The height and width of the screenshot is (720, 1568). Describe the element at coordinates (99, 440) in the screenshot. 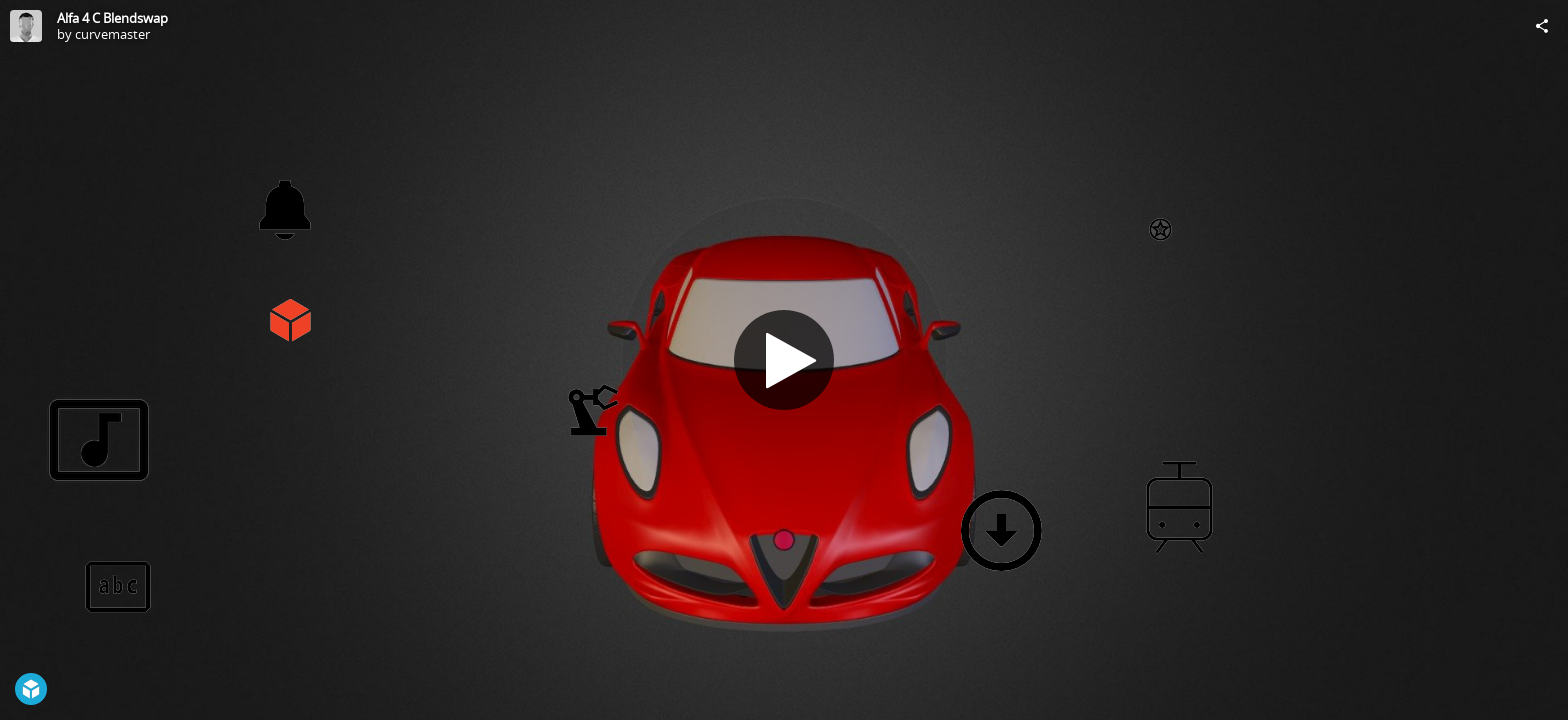

I see `play or browse music videos` at that location.